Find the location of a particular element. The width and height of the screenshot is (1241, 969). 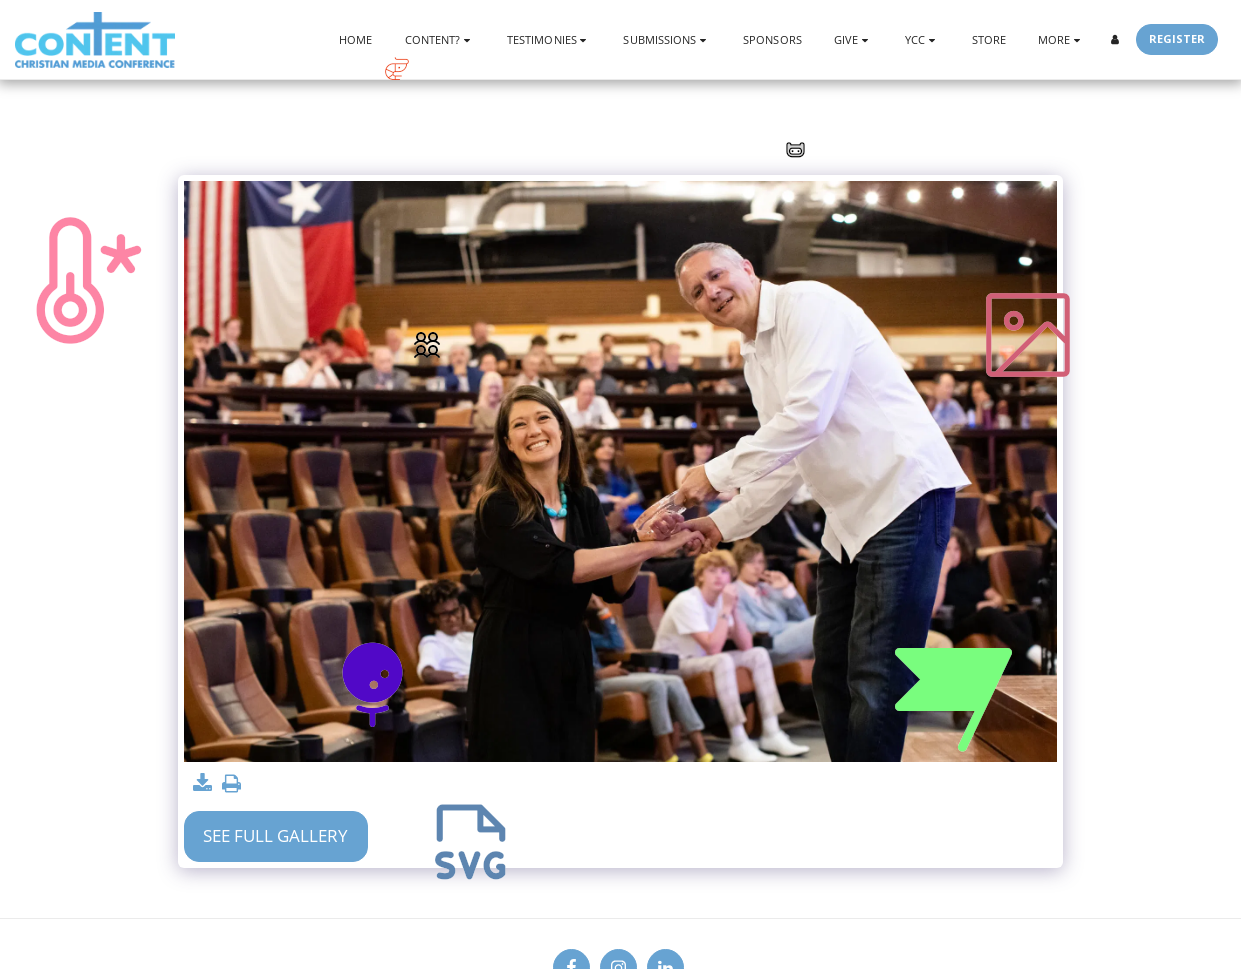

select shrimp or seafood dietary preference is located at coordinates (397, 69).